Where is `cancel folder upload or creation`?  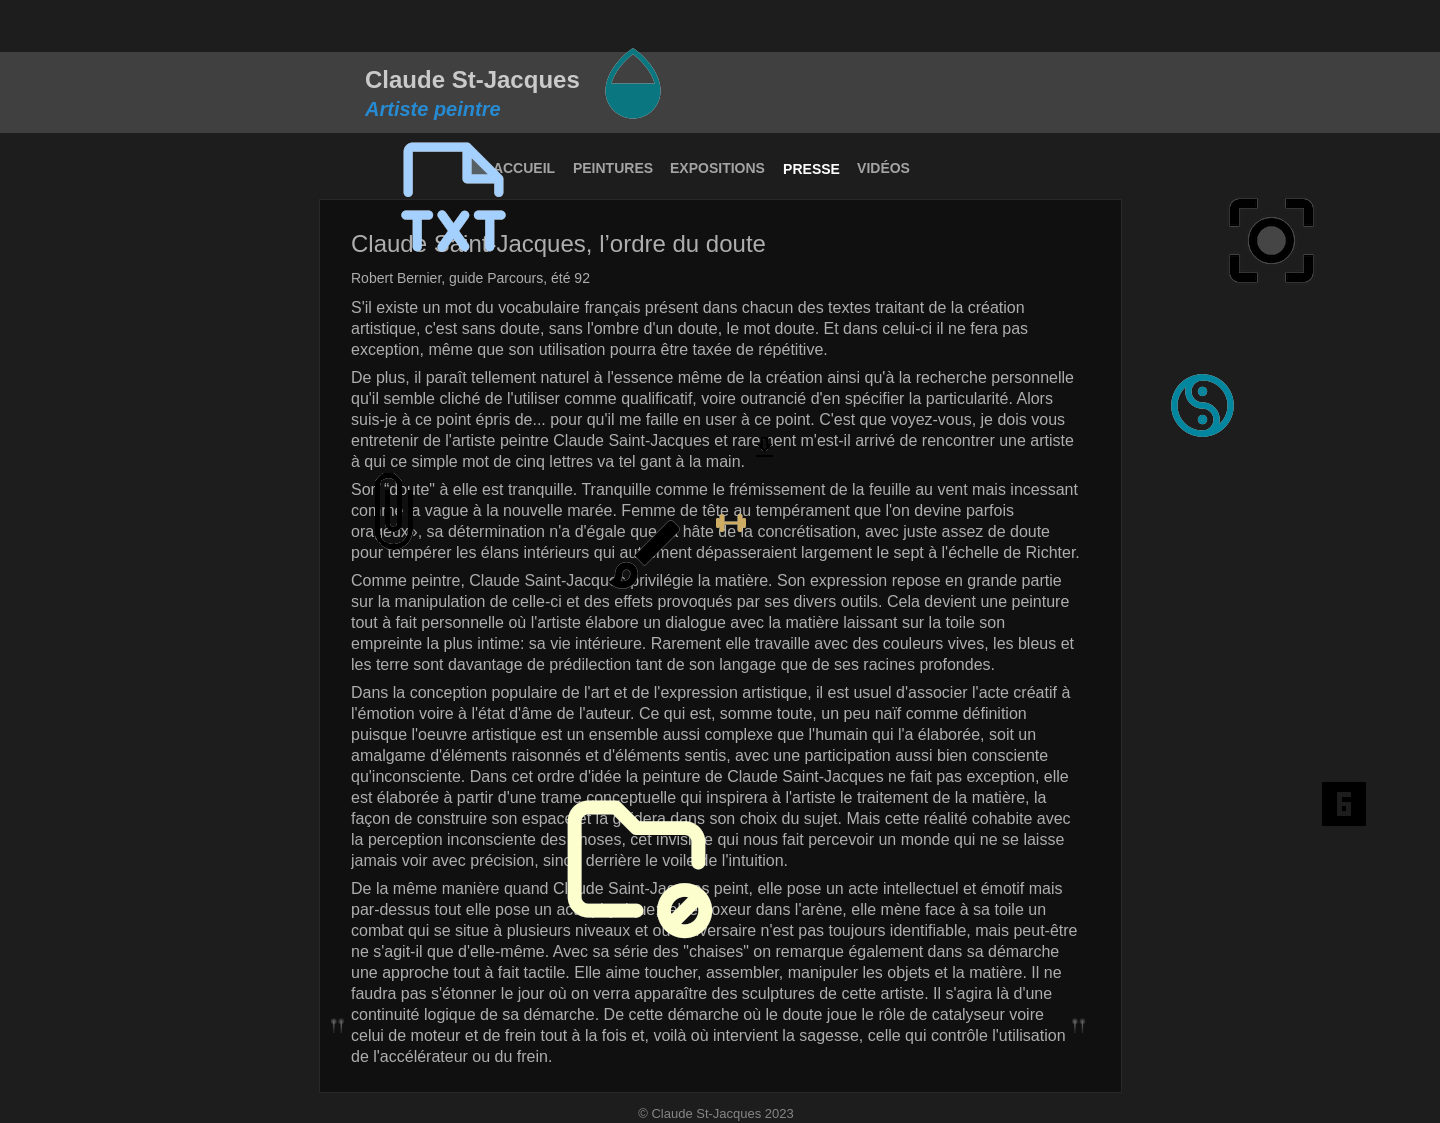 cancel folder upload or creation is located at coordinates (636, 862).